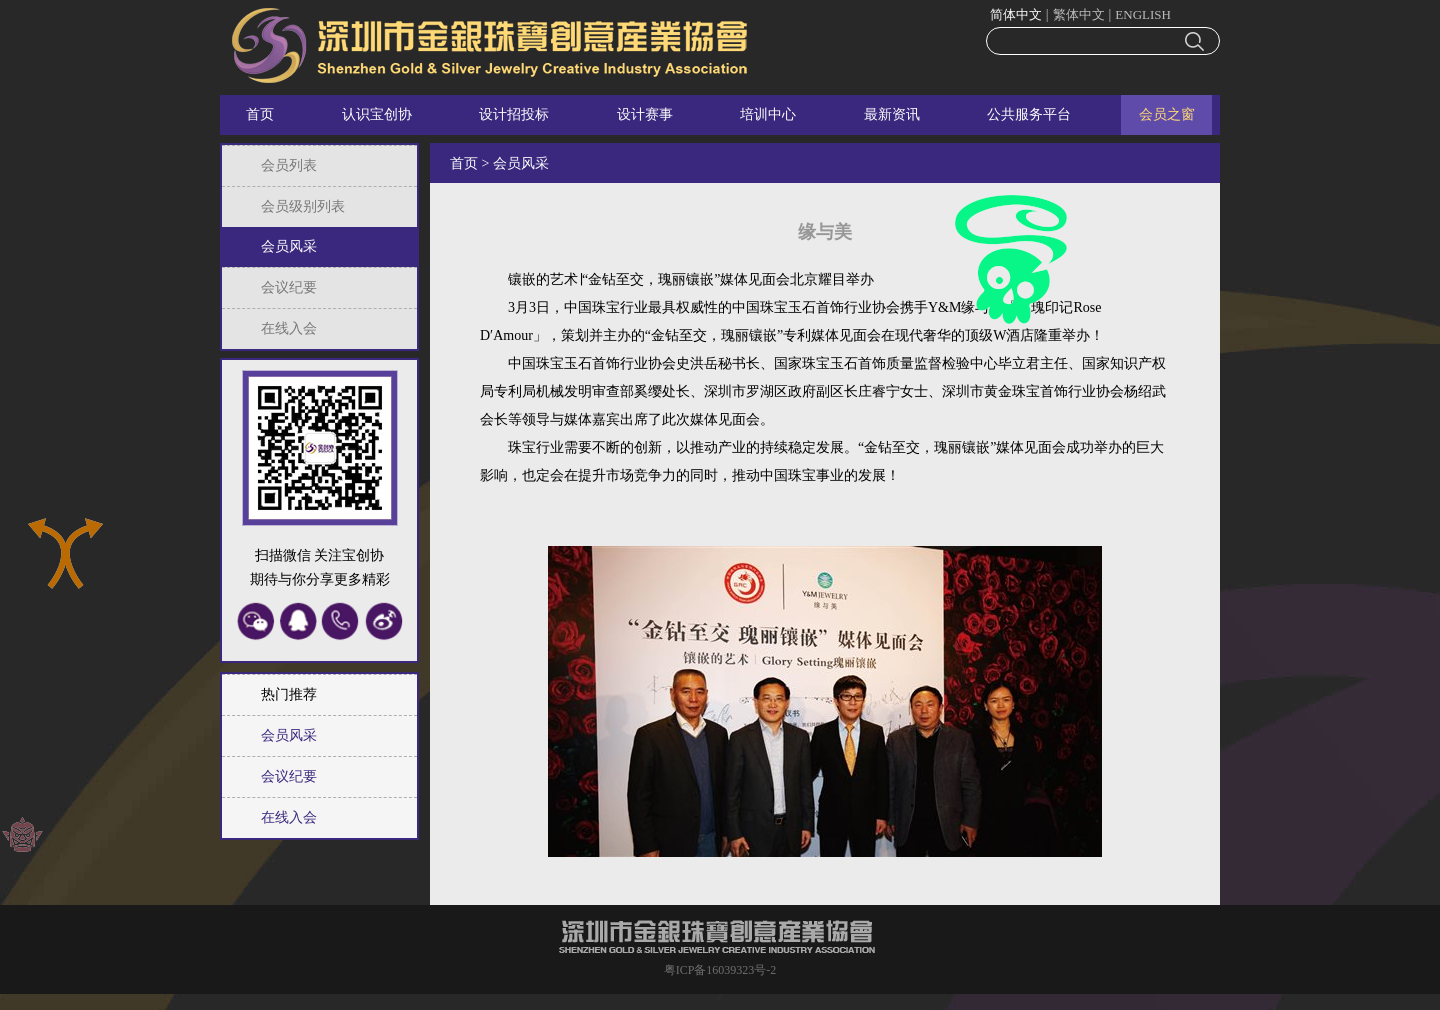 This screenshot has height=1010, width=1440. Describe the element at coordinates (1014, 259) in the screenshot. I see `indicates a dazed or confused game state` at that location.